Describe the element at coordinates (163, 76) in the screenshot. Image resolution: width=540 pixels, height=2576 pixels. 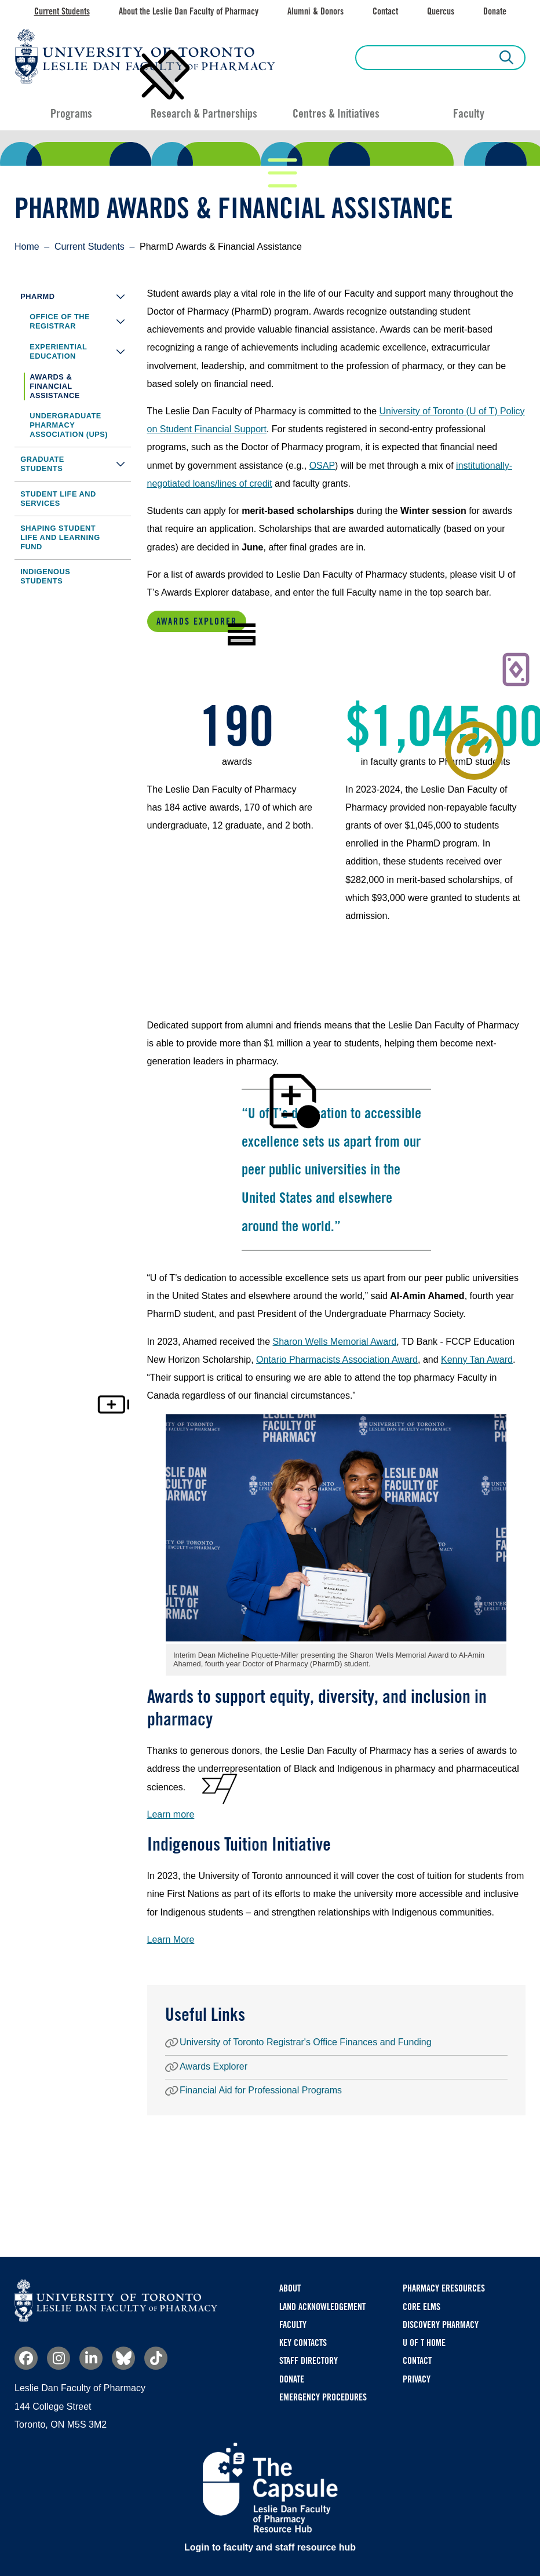
I see `unpin this item` at that location.